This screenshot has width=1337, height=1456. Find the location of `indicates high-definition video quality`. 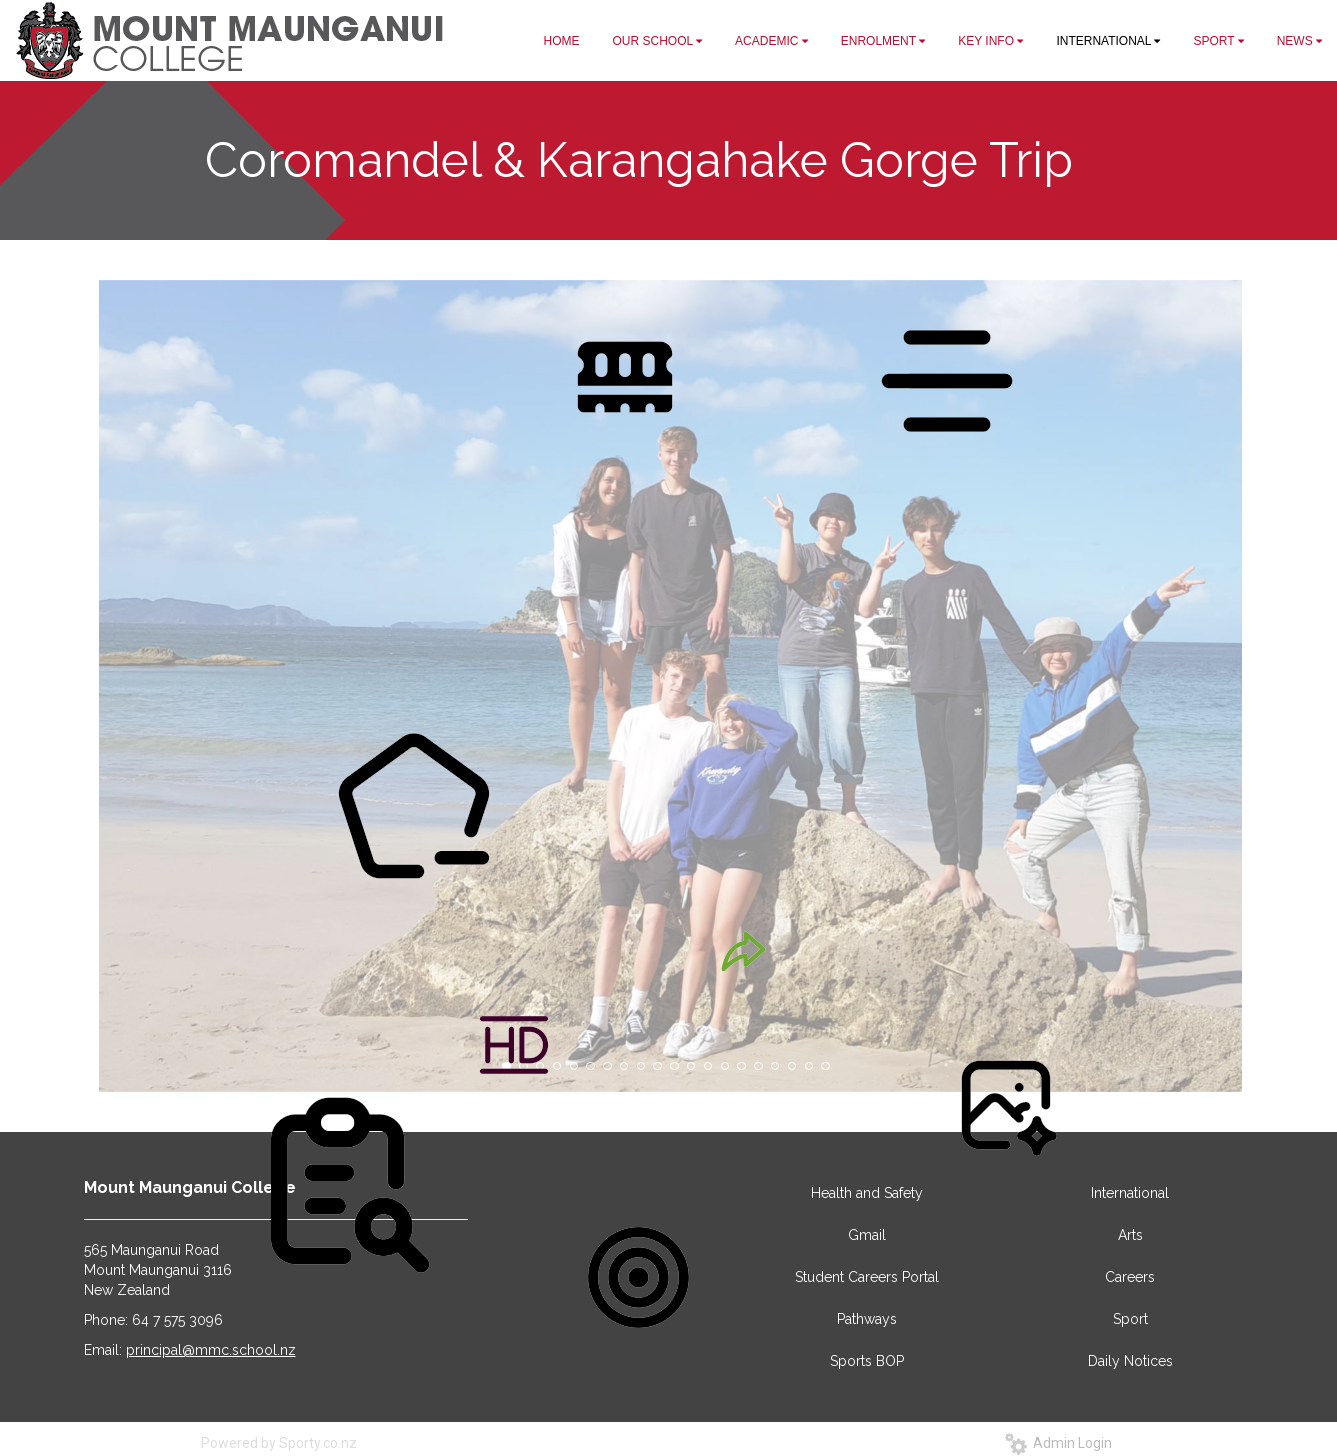

indicates high-definition video quality is located at coordinates (514, 1045).